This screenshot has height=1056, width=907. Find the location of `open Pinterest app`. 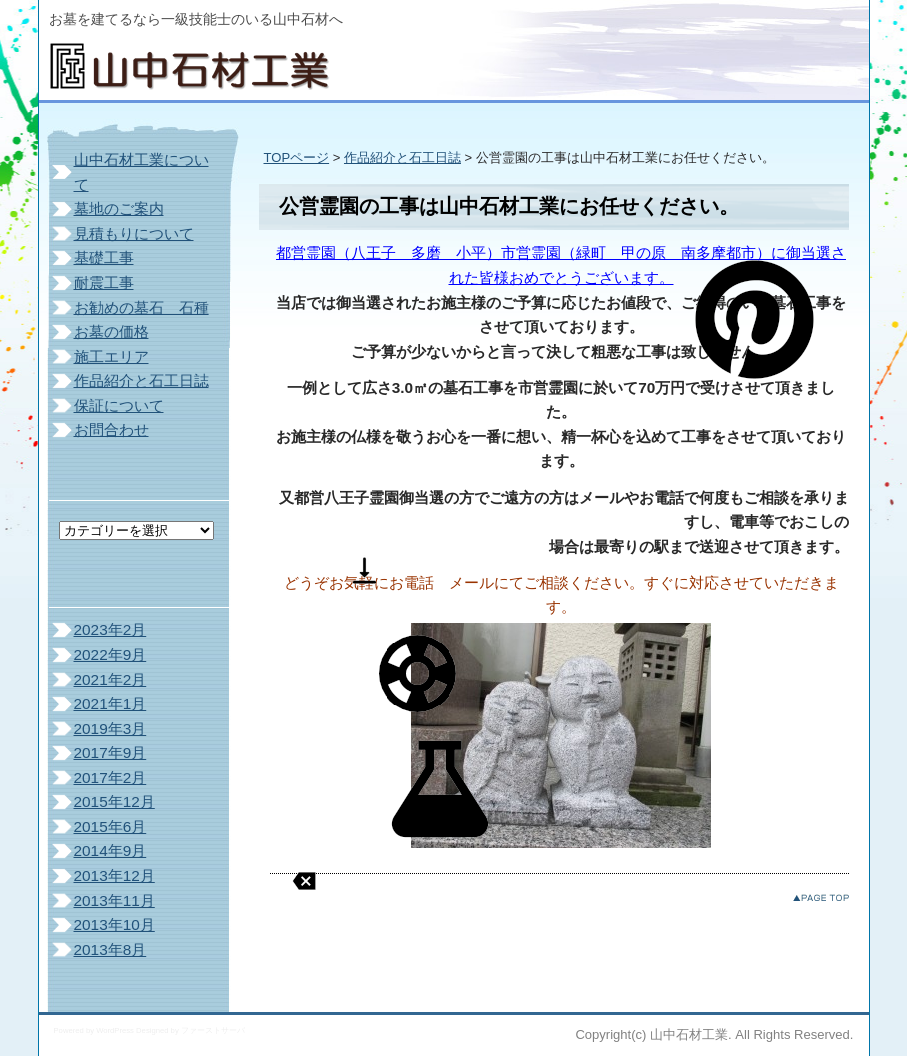

open Pinterest app is located at coordinates (754, 319).